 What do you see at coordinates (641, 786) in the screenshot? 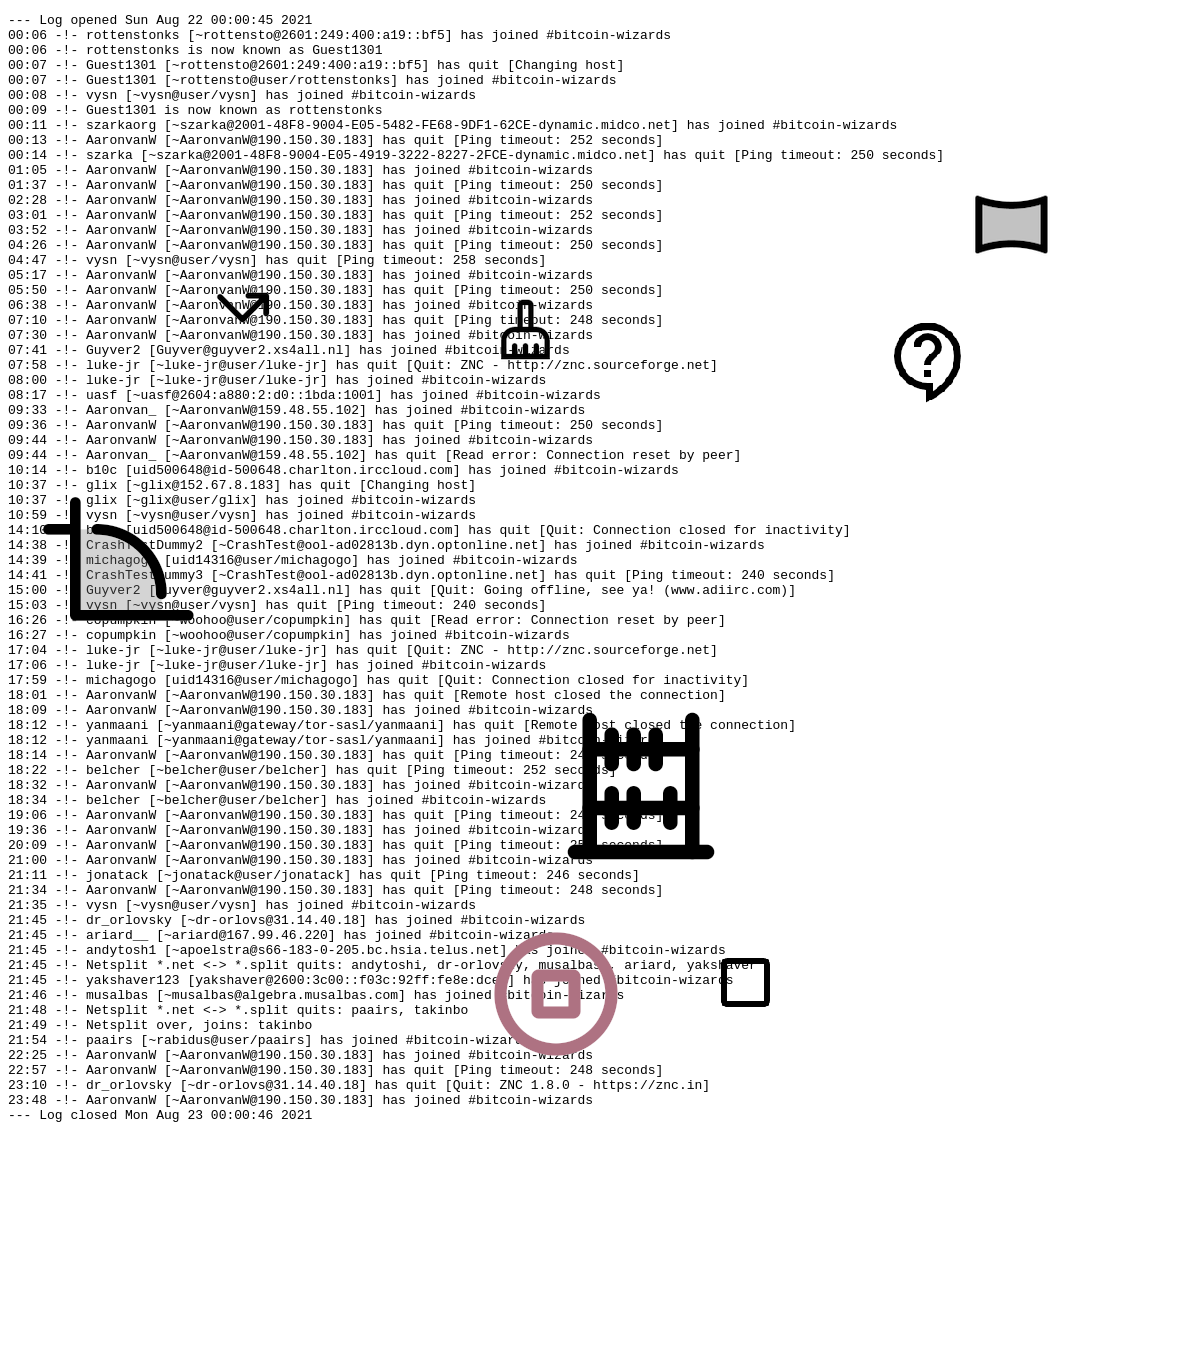
I see `access calculator or counting tool` at bounding box center [641, 786].